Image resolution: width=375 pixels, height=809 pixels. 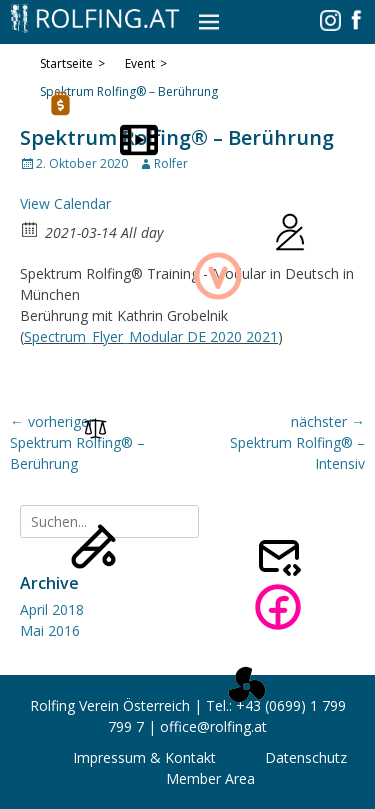 What do you see at coordinates (218, 276) in the screenshot?
I see `indicates a verified status or account` at bounding box center [218, 276].